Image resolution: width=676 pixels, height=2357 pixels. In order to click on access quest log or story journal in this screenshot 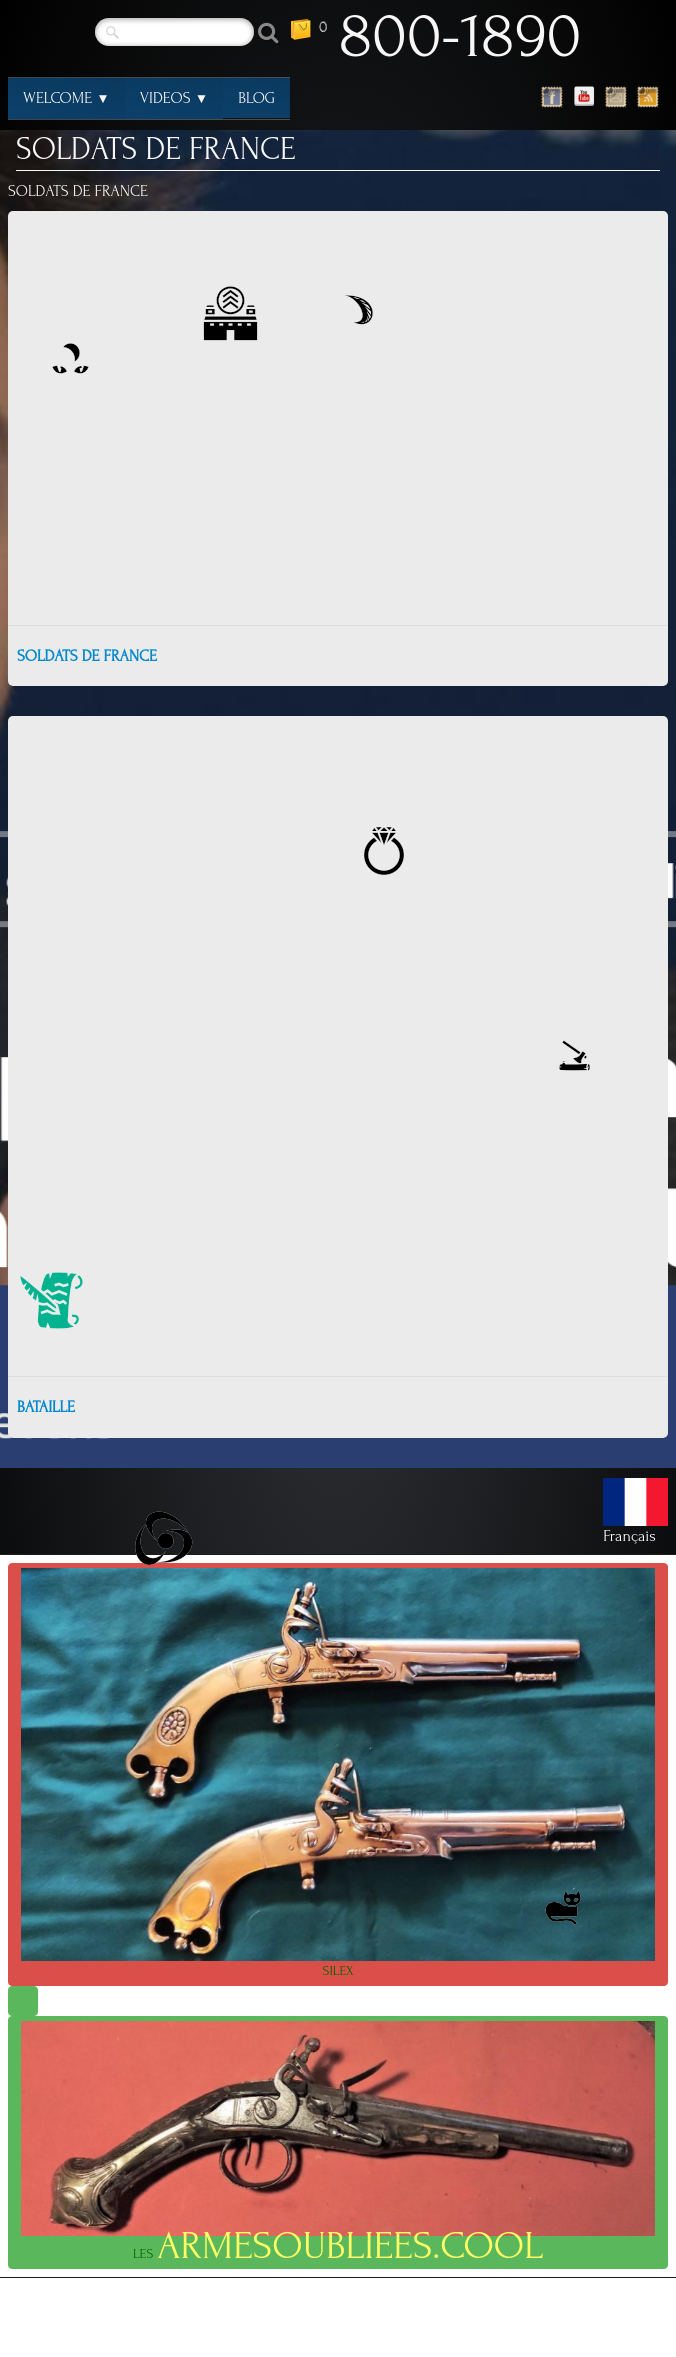, I will do `click(51, 1300)`.